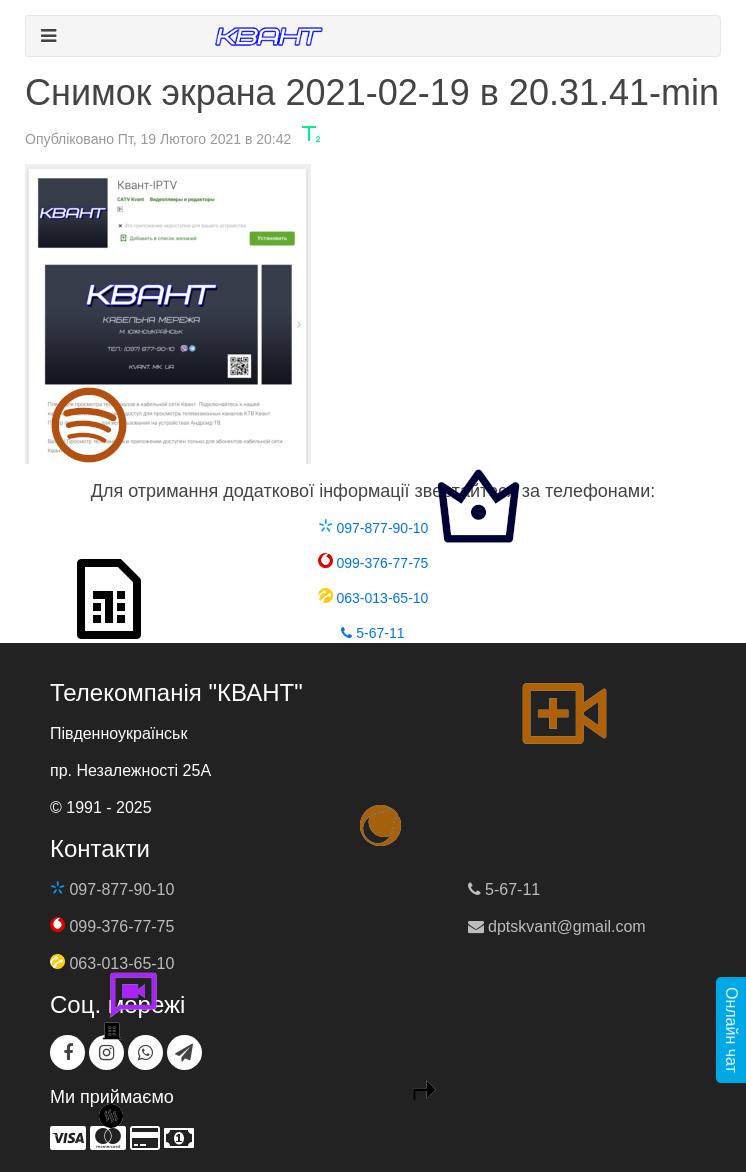 The height and width of the screenshot is (1172, 746). I want to click on steem blockchain platform logo, so click(111, 1116).